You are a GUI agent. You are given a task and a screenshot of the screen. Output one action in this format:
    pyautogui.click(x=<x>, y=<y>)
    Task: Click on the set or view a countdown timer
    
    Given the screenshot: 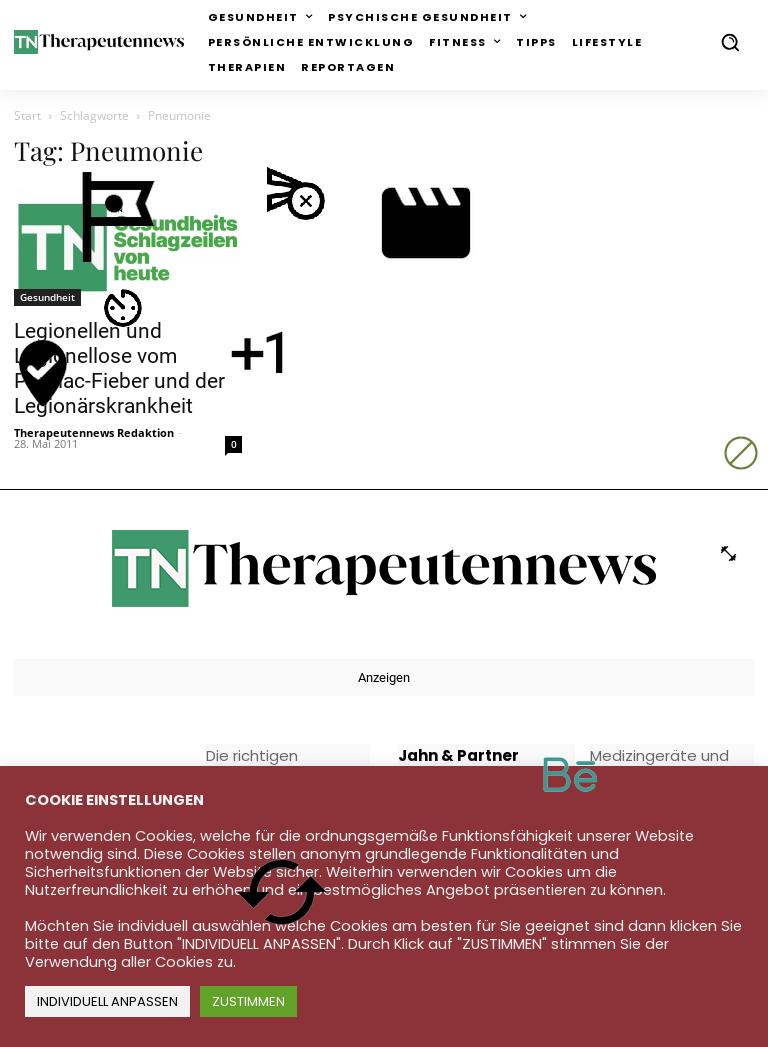 What is the action you would take?
    pyautogui.click(x=123, y=308)
    